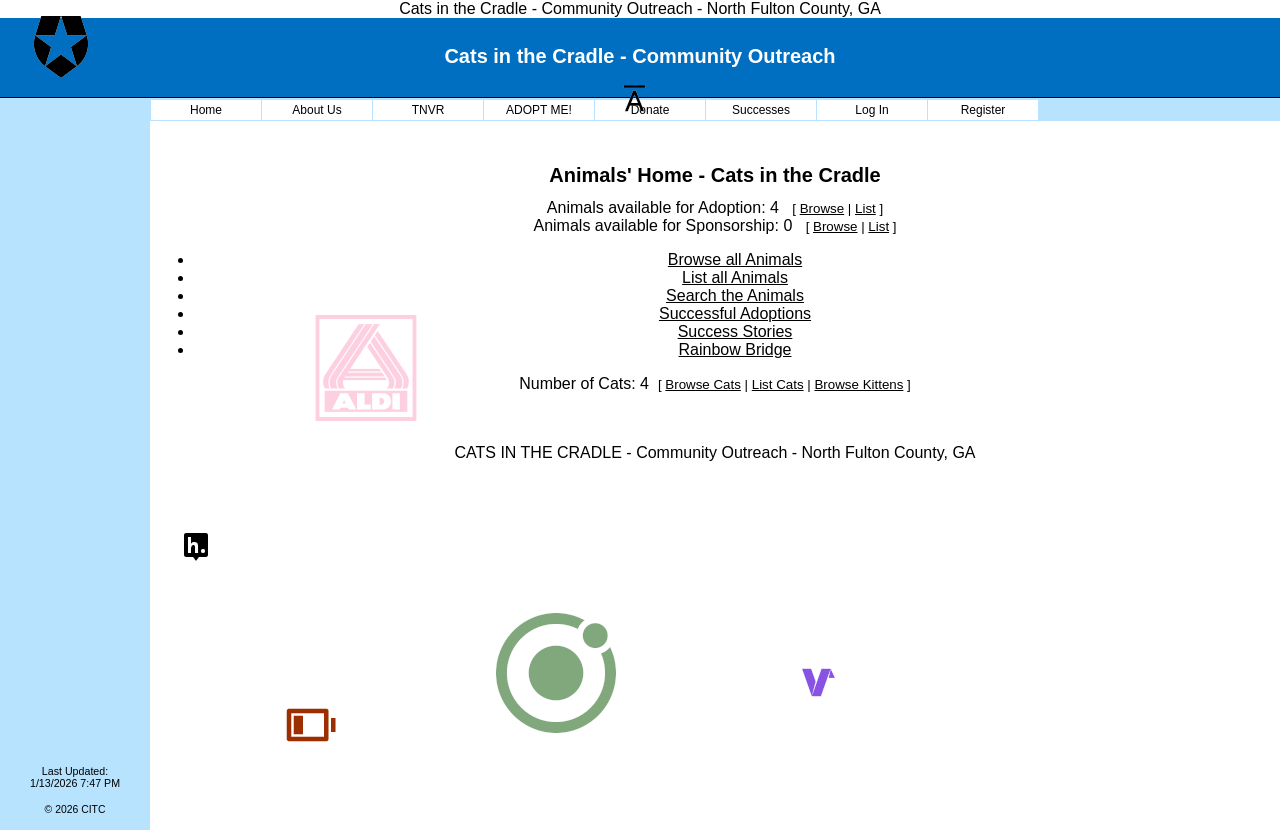  Describe the element at coordinates (310, 725) in the screenshot. I see `indicates low battery status` at that location.